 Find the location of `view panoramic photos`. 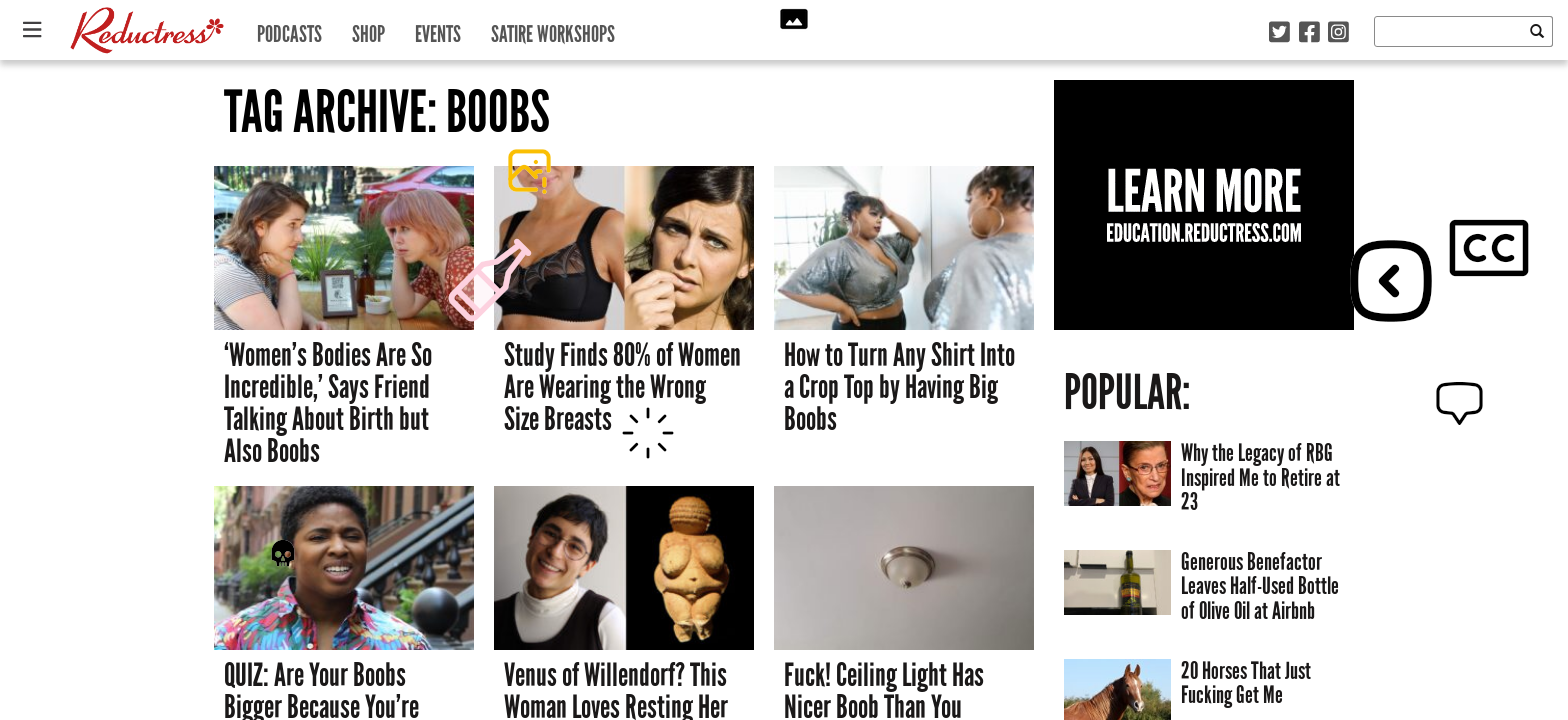

view panoramic photos is located at coordinates (794, 19).